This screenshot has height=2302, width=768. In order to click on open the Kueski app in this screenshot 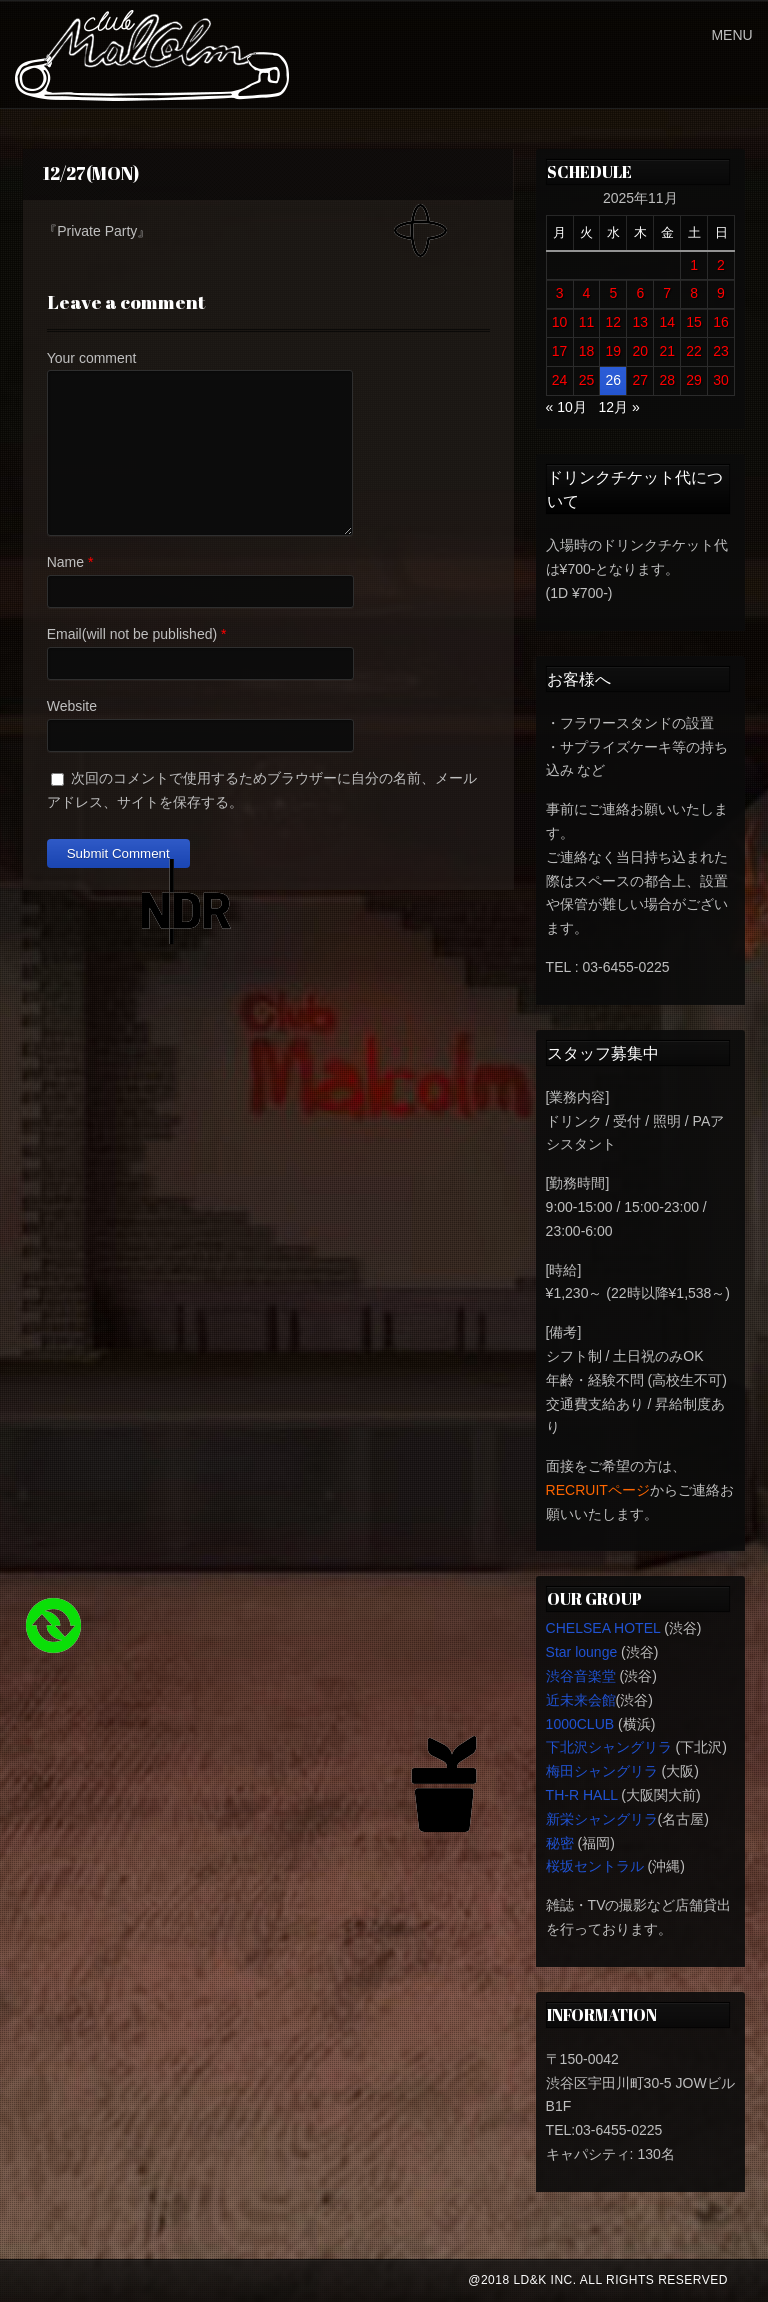, I will do `click(444, 1784)`.